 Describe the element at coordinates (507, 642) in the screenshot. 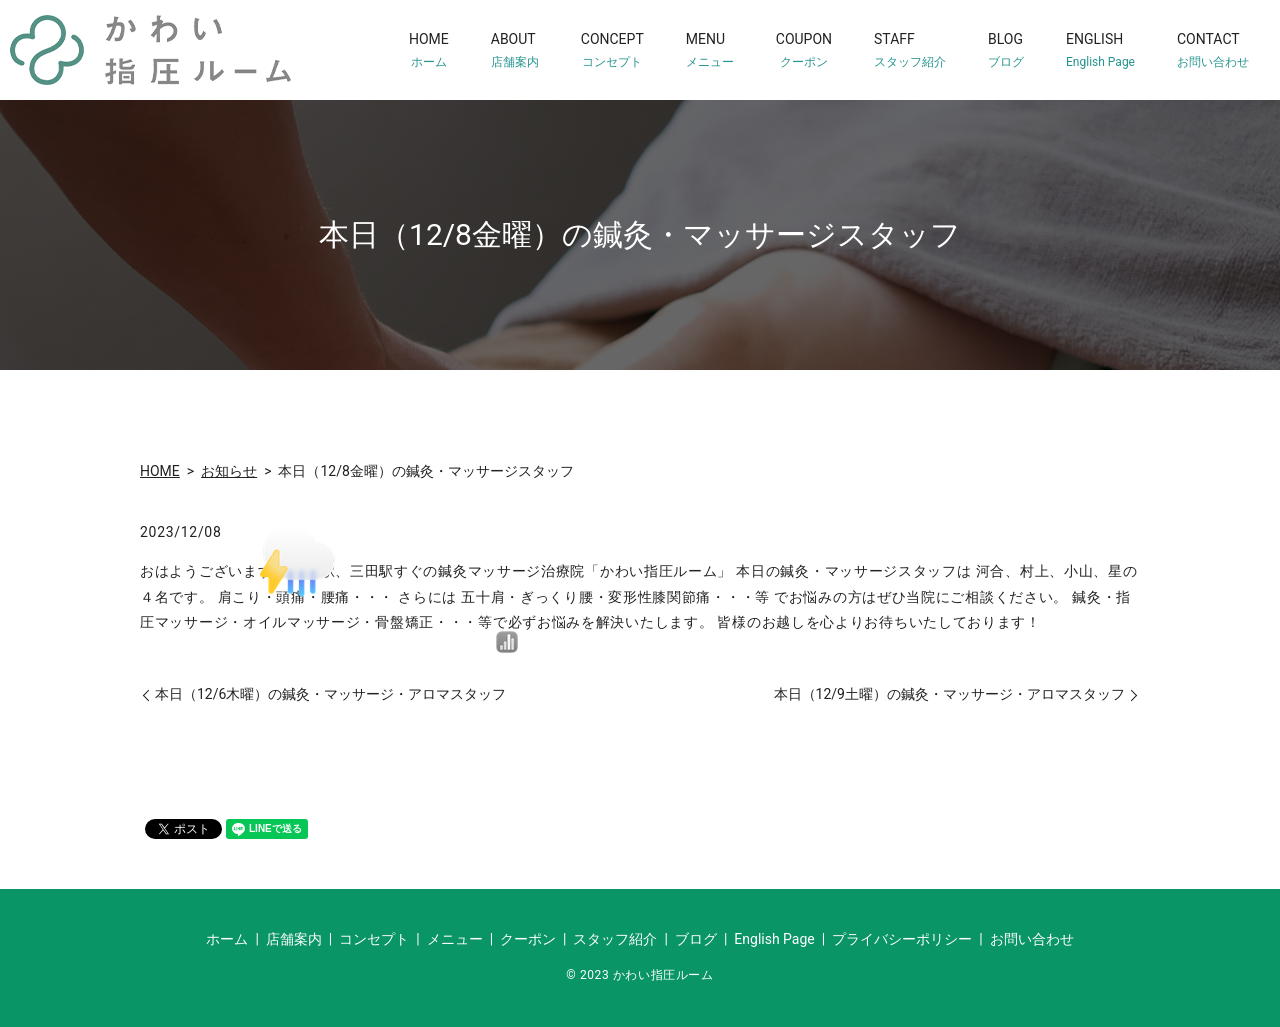

I see `open numbers spreadsheet app` at that location.